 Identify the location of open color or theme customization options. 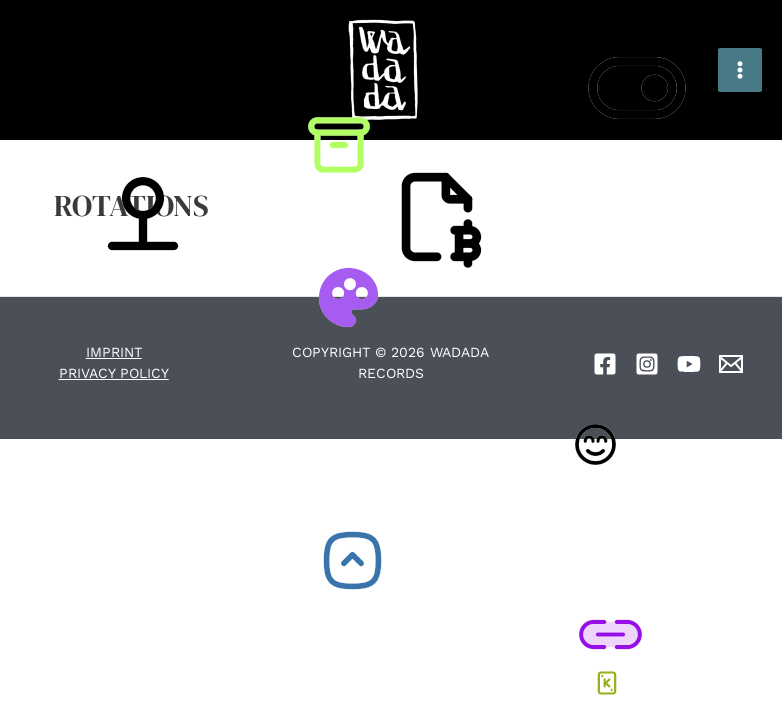
(348, 297).